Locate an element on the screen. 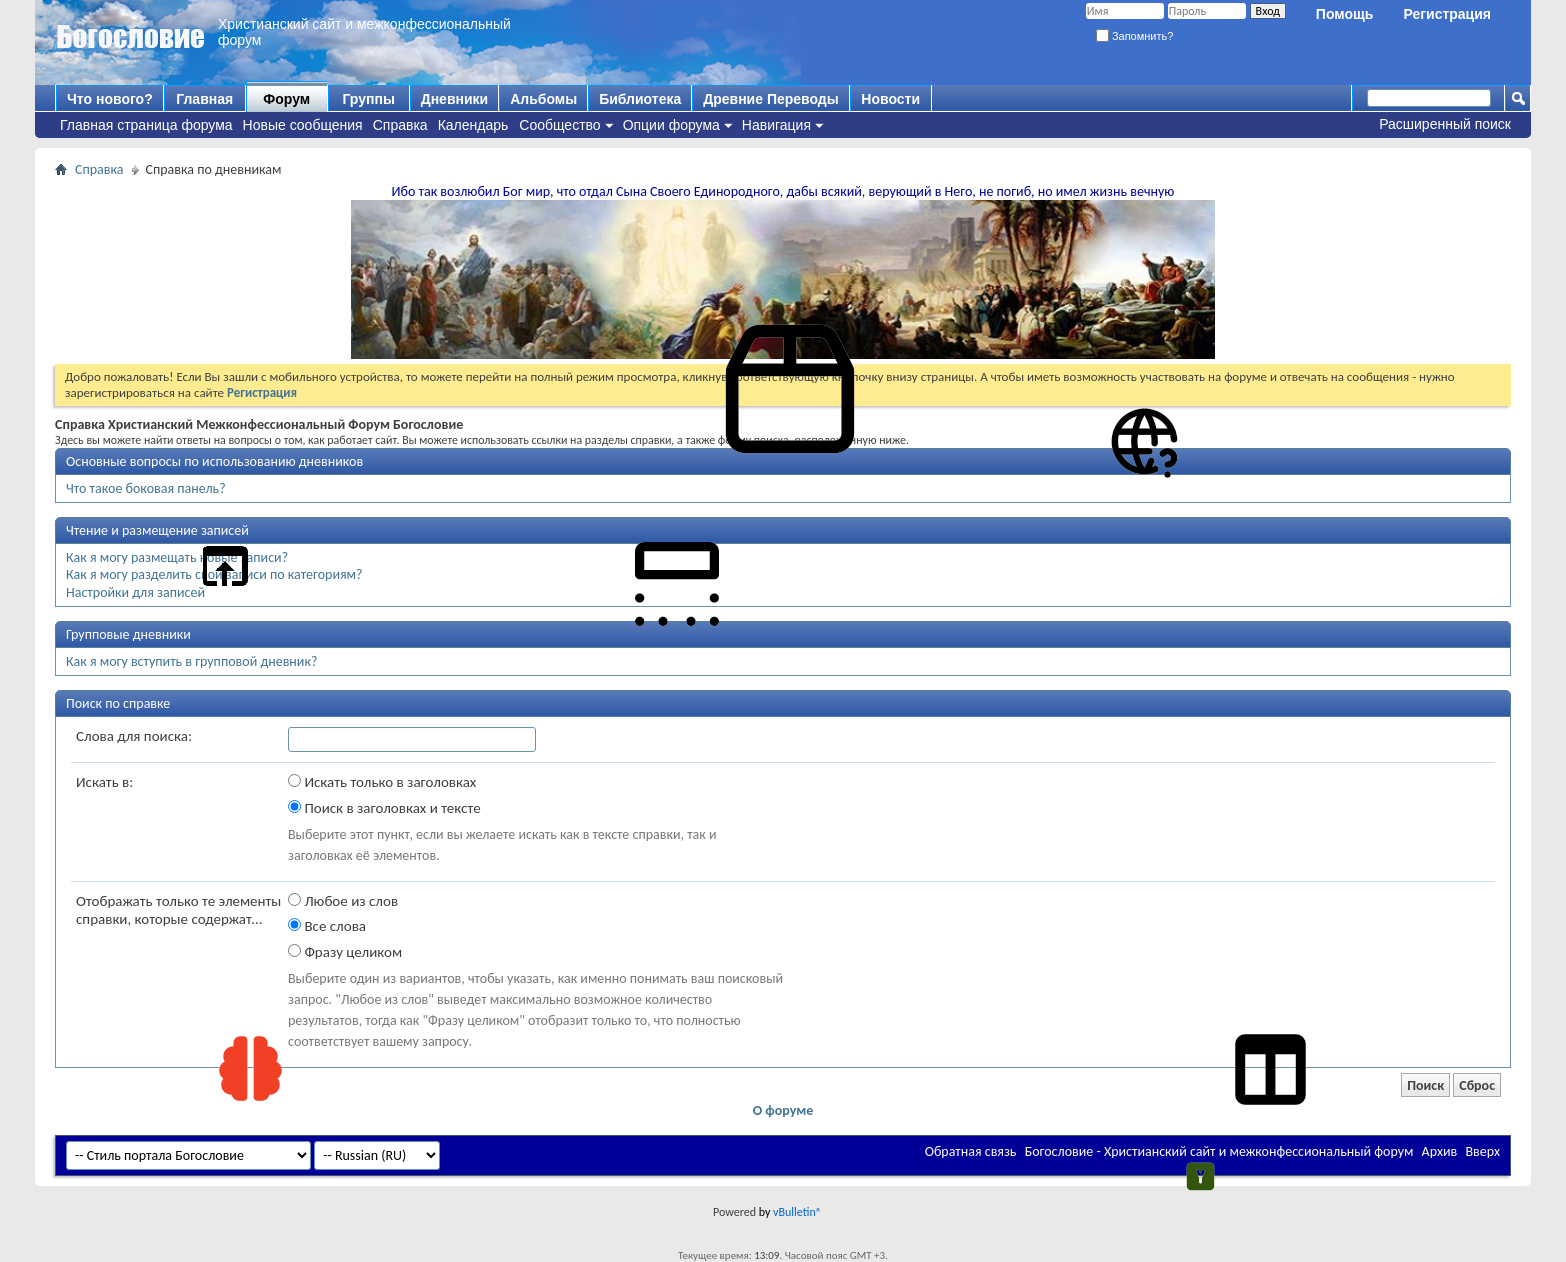  switch to column view layout is located at coordinates (1270, 1069).